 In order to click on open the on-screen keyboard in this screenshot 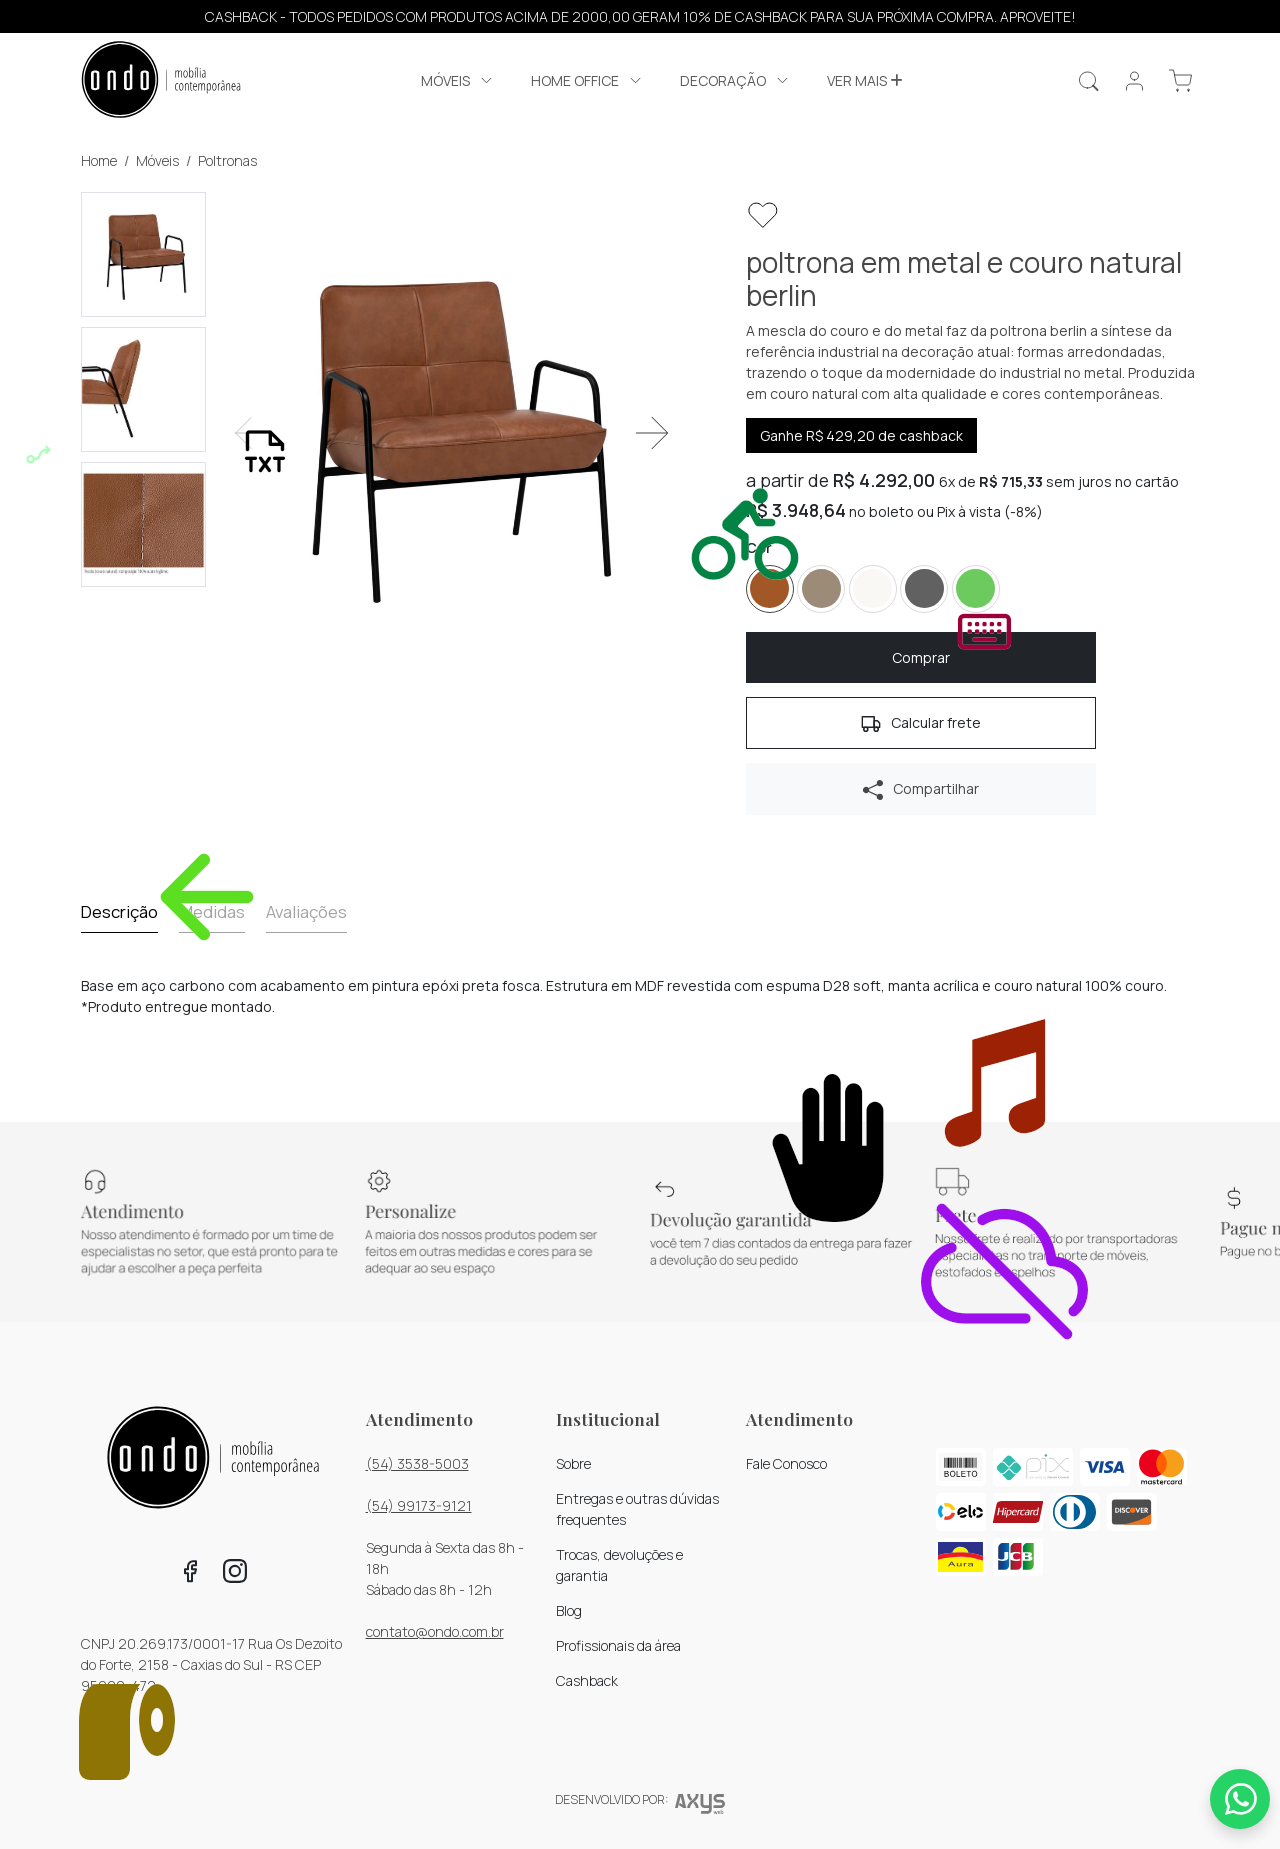, I will do `click(984, 631)`.